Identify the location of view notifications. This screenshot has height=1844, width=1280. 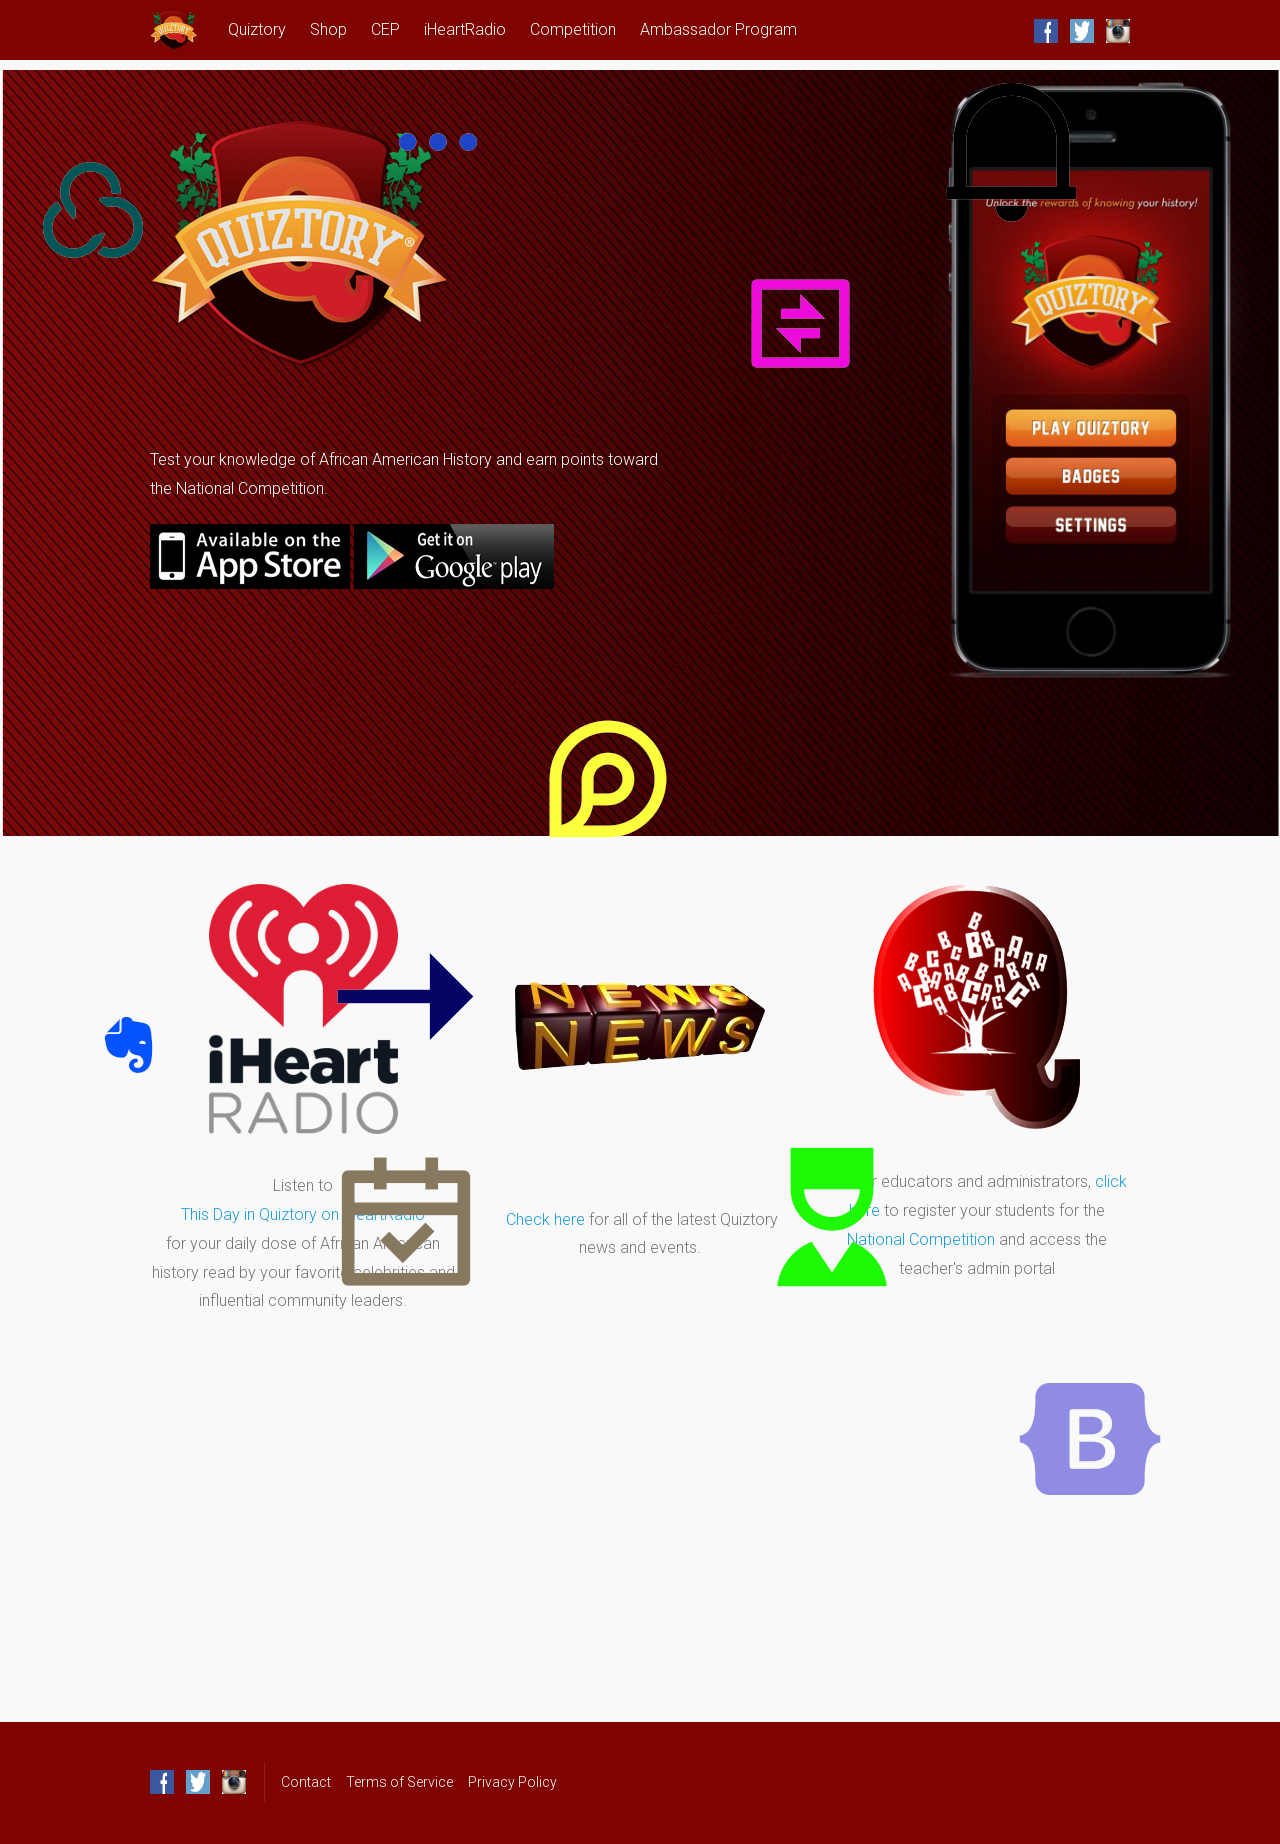
(1011, 147).